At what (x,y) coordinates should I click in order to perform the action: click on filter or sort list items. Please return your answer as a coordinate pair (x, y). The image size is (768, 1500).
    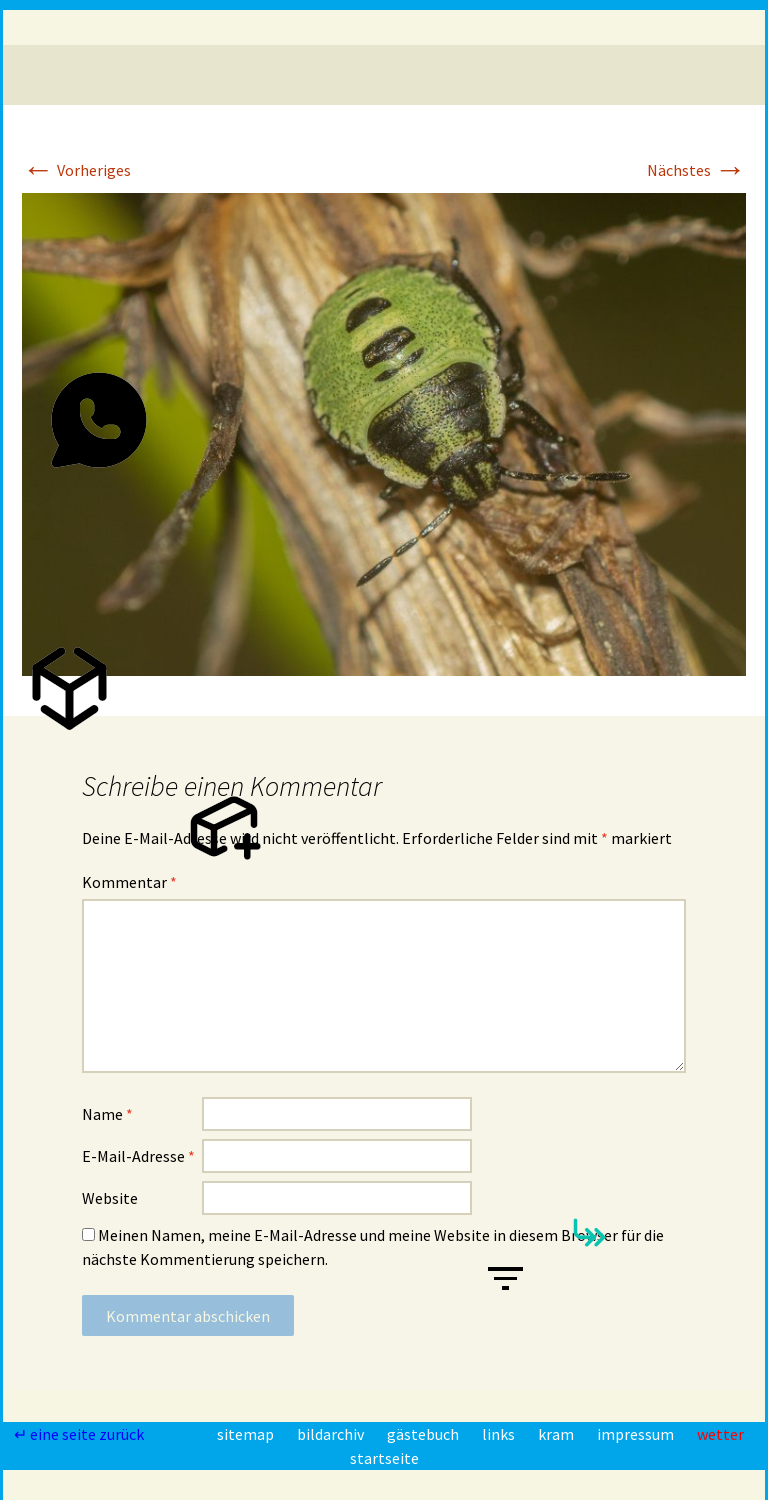
    Looking at the image, I should click on (505, 1278).